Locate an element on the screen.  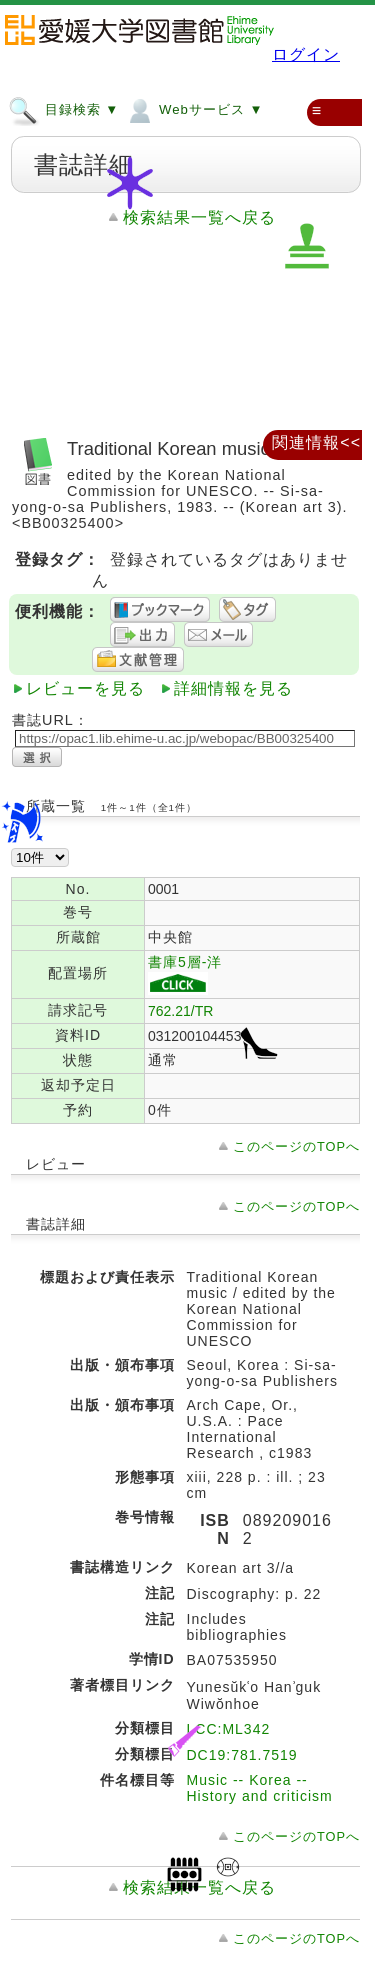
access woodworking or carpentry tools is located at coordinates (184, 1741).